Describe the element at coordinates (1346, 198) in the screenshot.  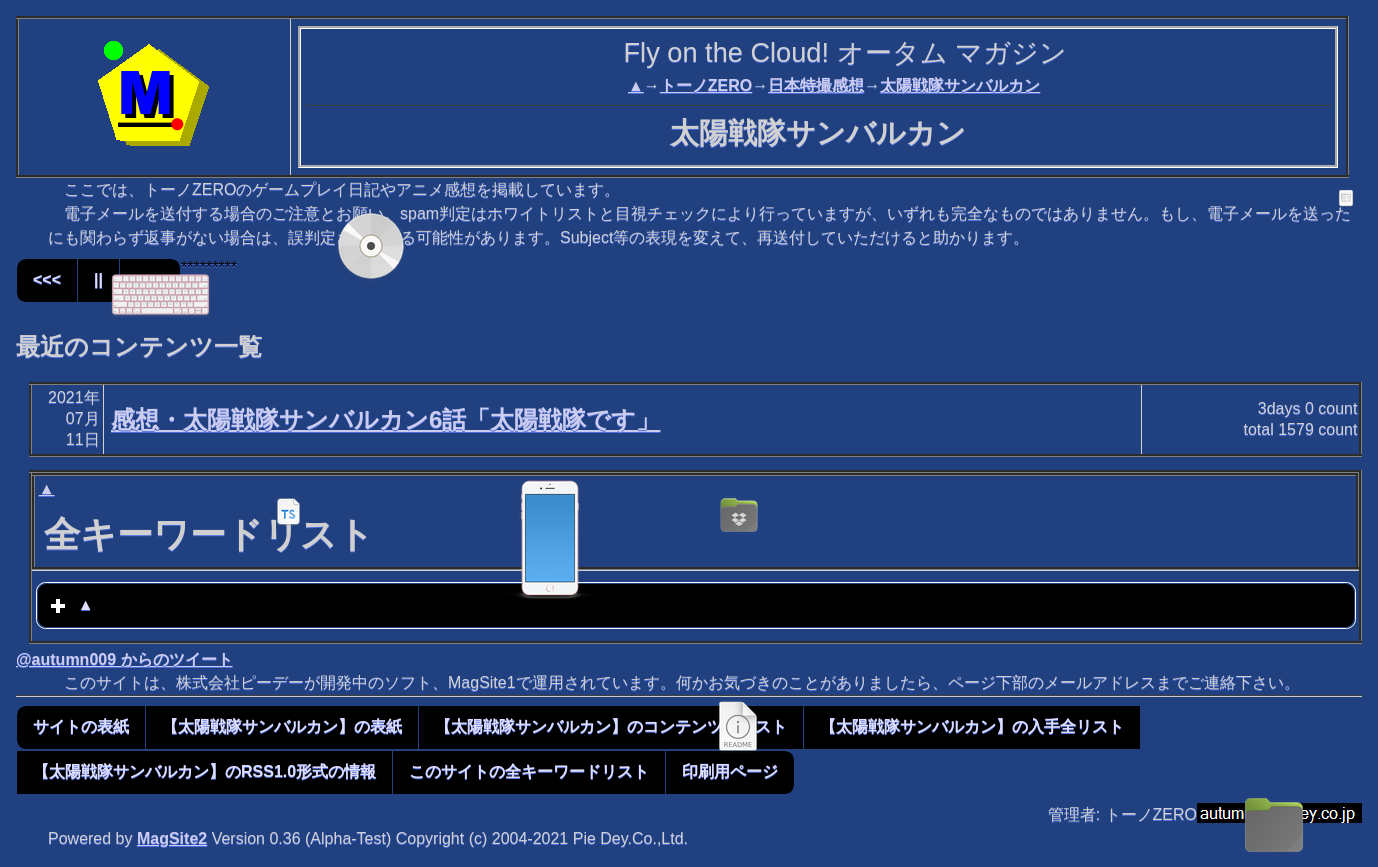
I see `a mobipocket ebook file` at that location.